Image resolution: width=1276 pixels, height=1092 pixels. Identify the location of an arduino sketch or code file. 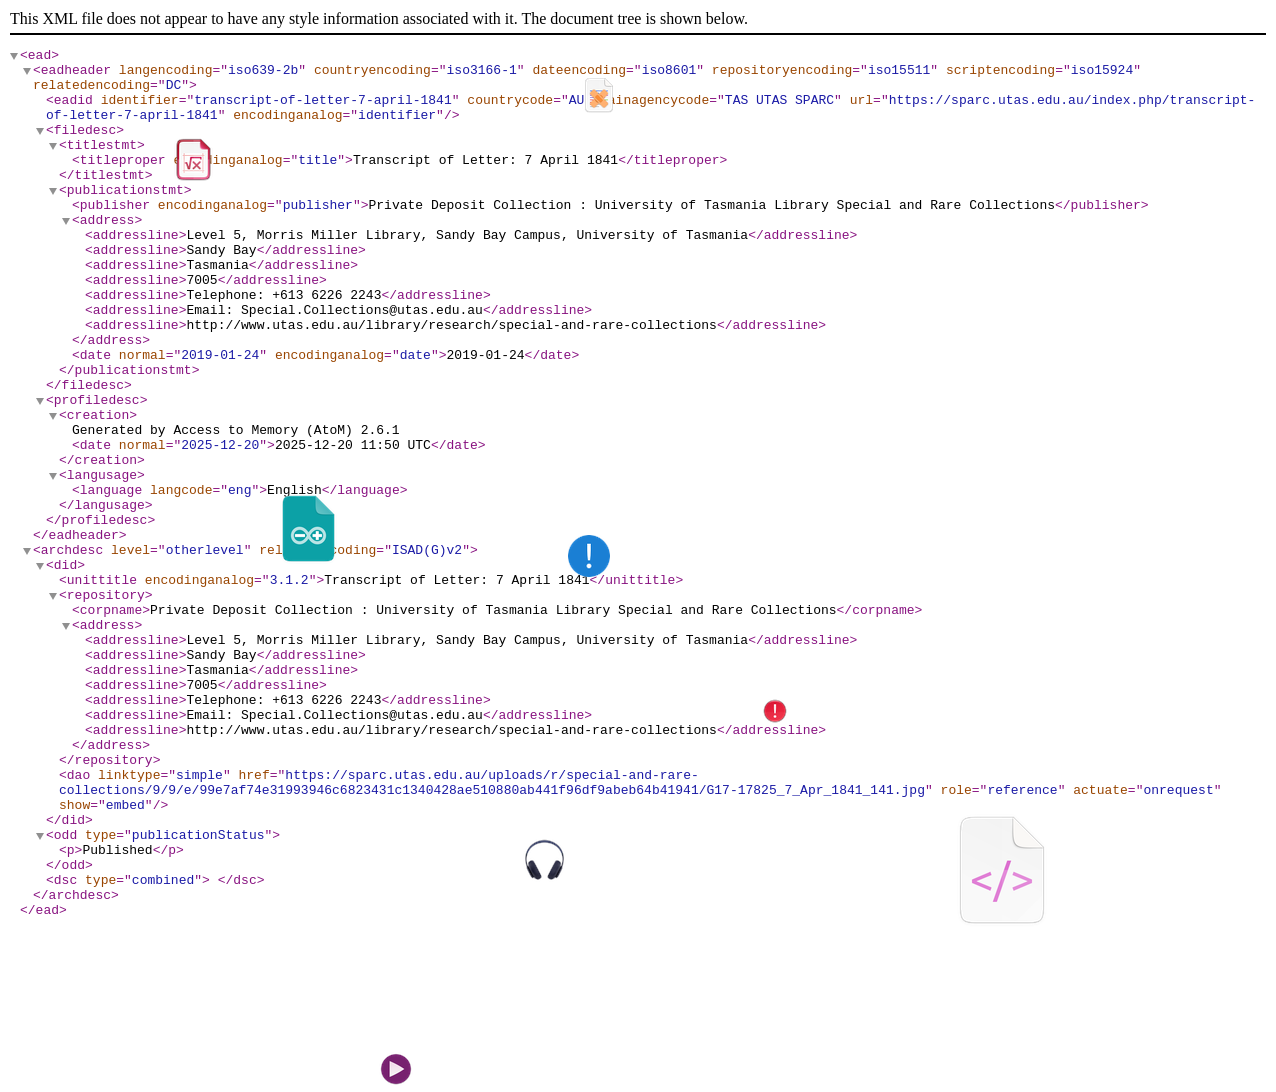
(308, 528).